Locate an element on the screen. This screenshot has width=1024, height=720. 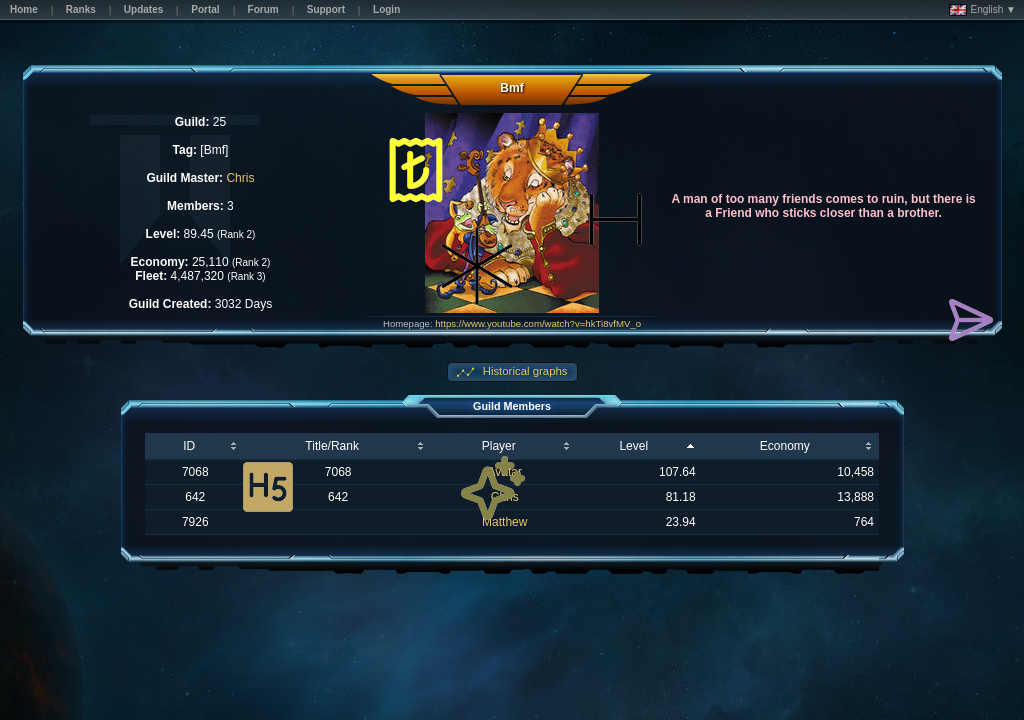
indicates new or AI-generated content is located at coordinates (492, 489).